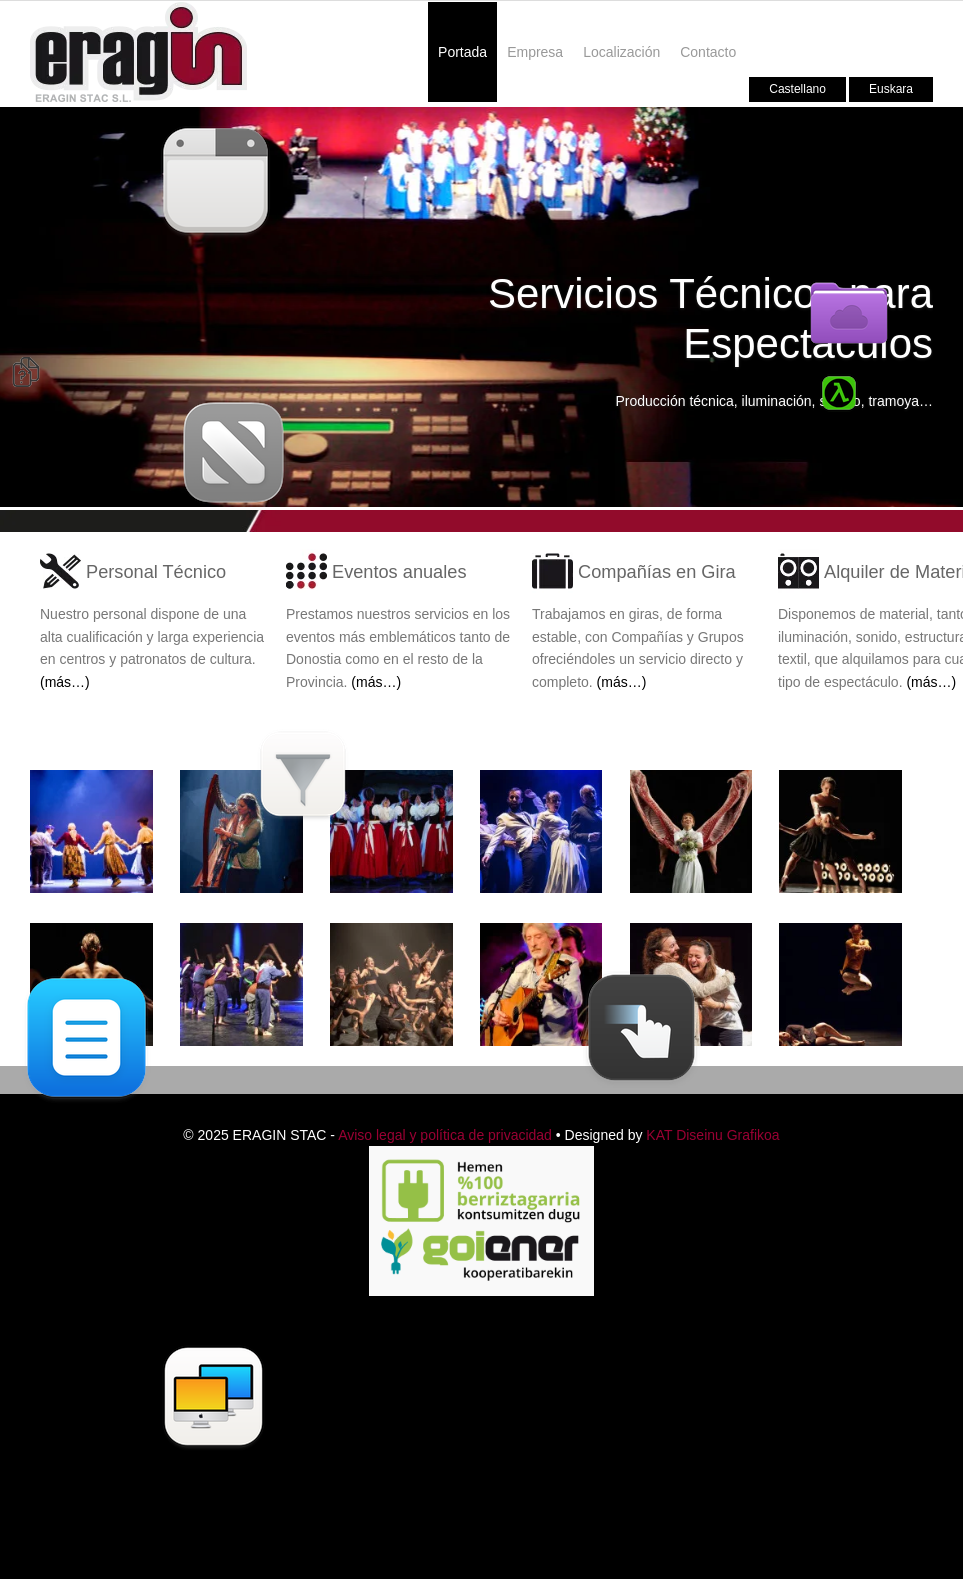  What do you see at coordinates (86, 1037) in the screenshot?
I see `open notes or documents app` at bounding box center [86, 1037].